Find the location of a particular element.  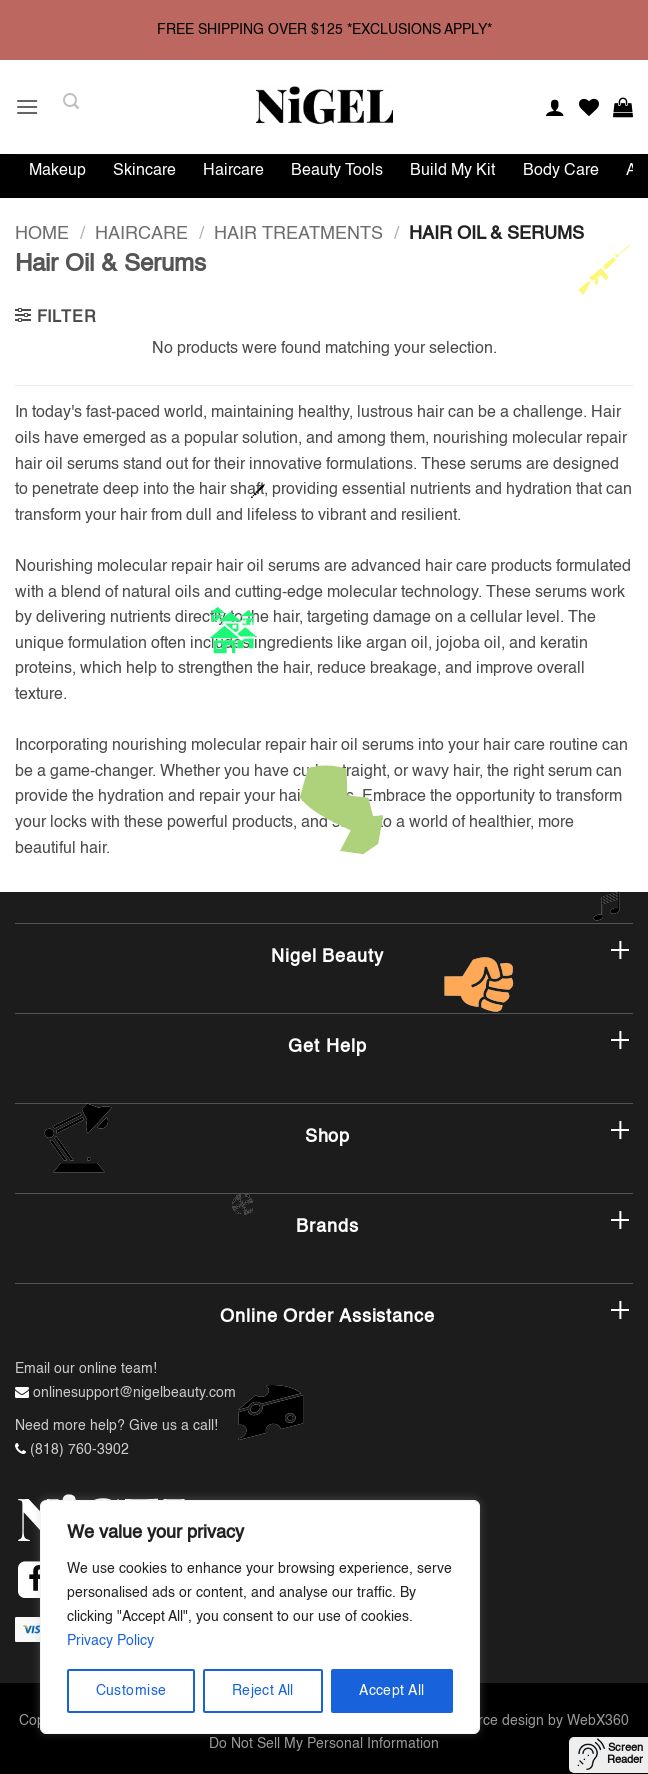

select sword or melee weapon in game is located at coordinates (258, 491).